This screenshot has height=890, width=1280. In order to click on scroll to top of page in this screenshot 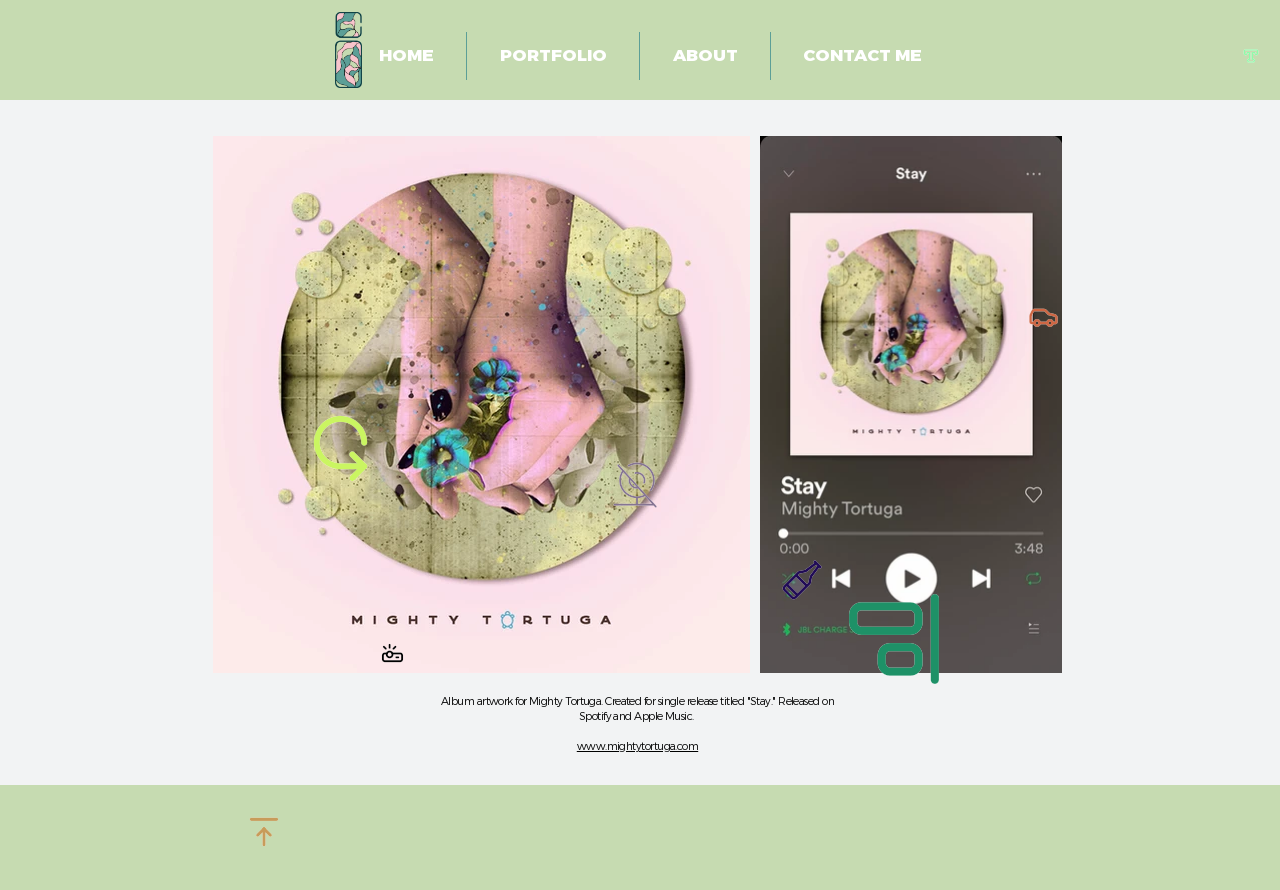, I will do `click(264, 832)`.